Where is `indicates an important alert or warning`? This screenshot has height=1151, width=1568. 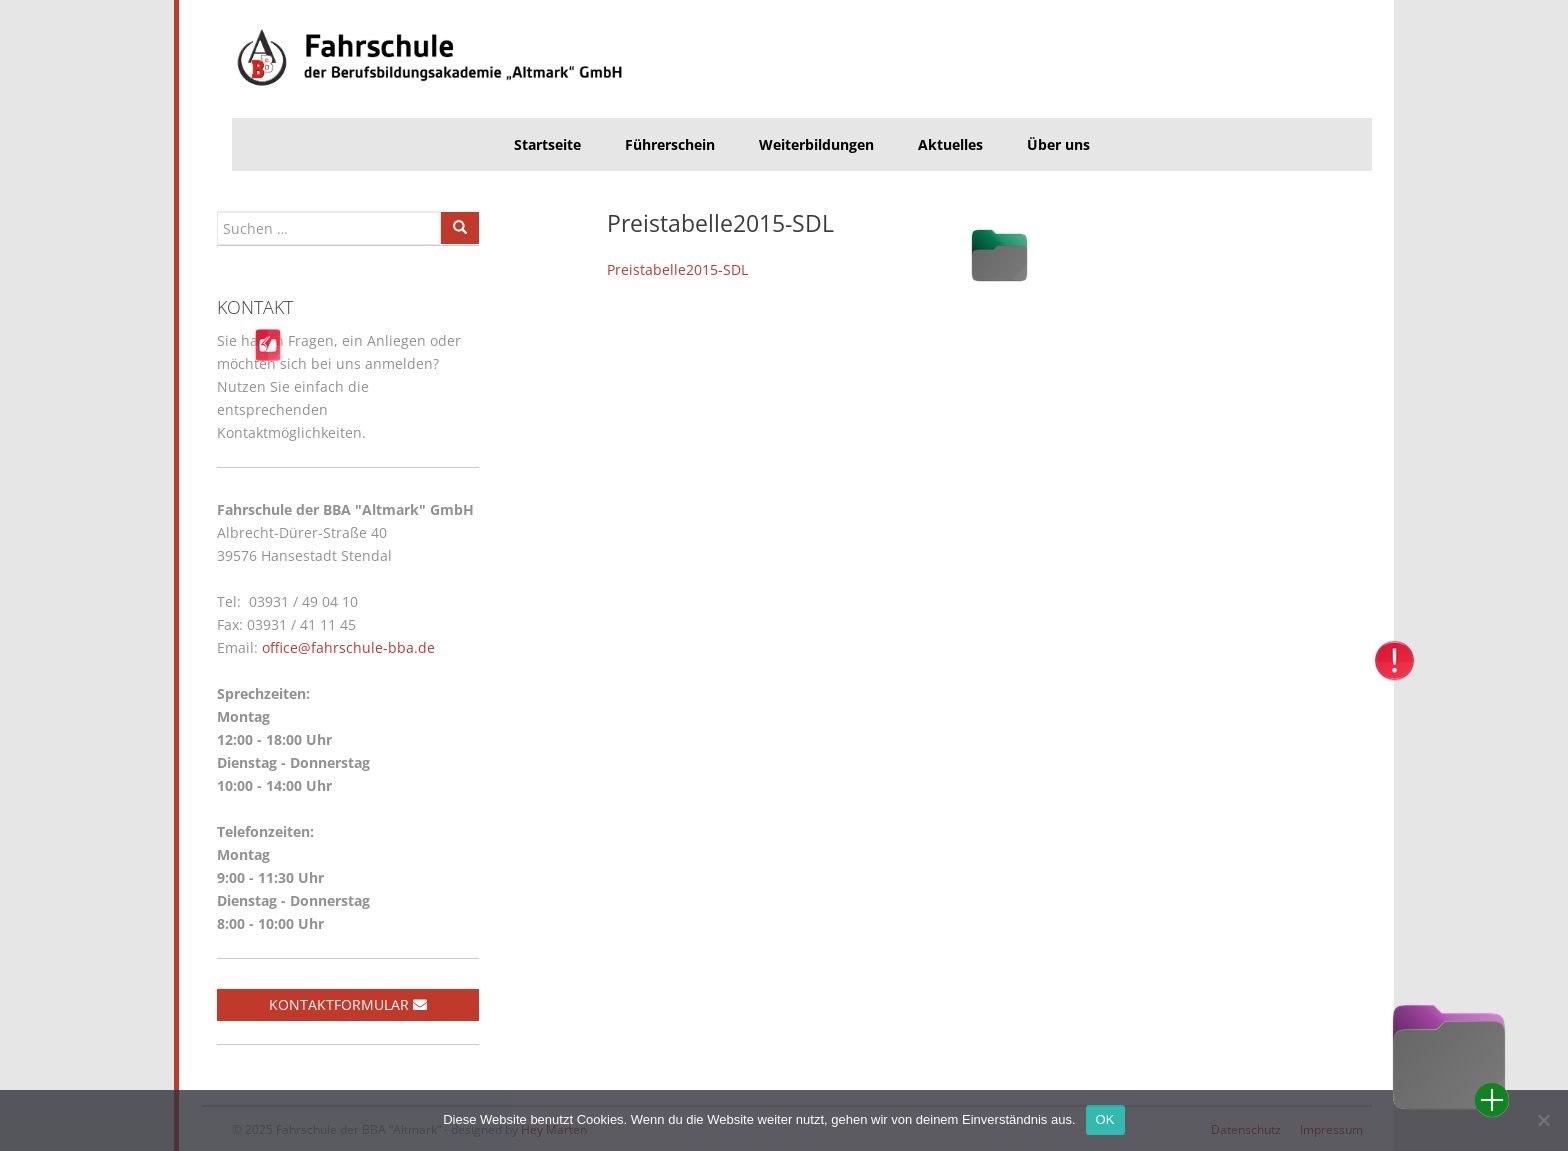
indicates an important alert or warning is located at coordinates (1394, 660).